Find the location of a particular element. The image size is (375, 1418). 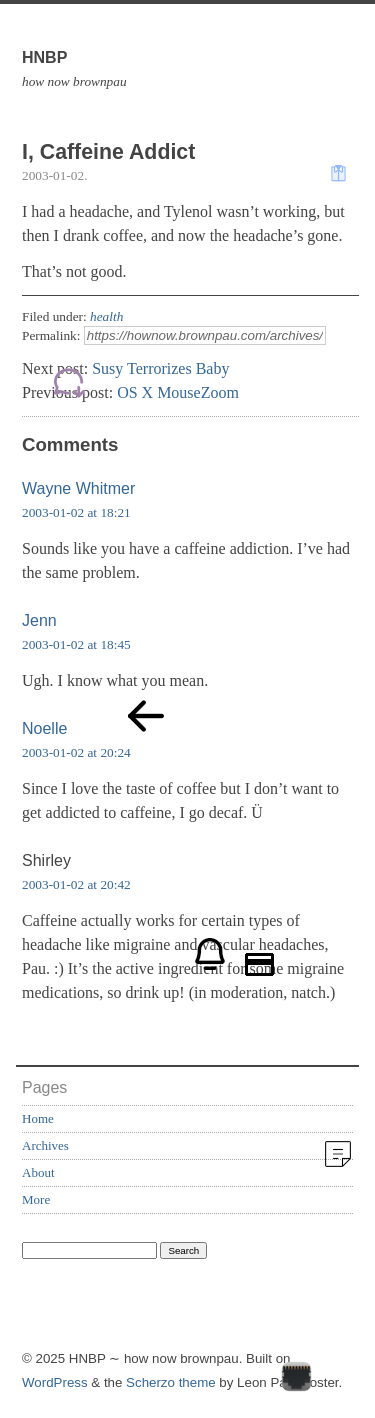

go back to the previous screen is located at coordinates (146, 716).